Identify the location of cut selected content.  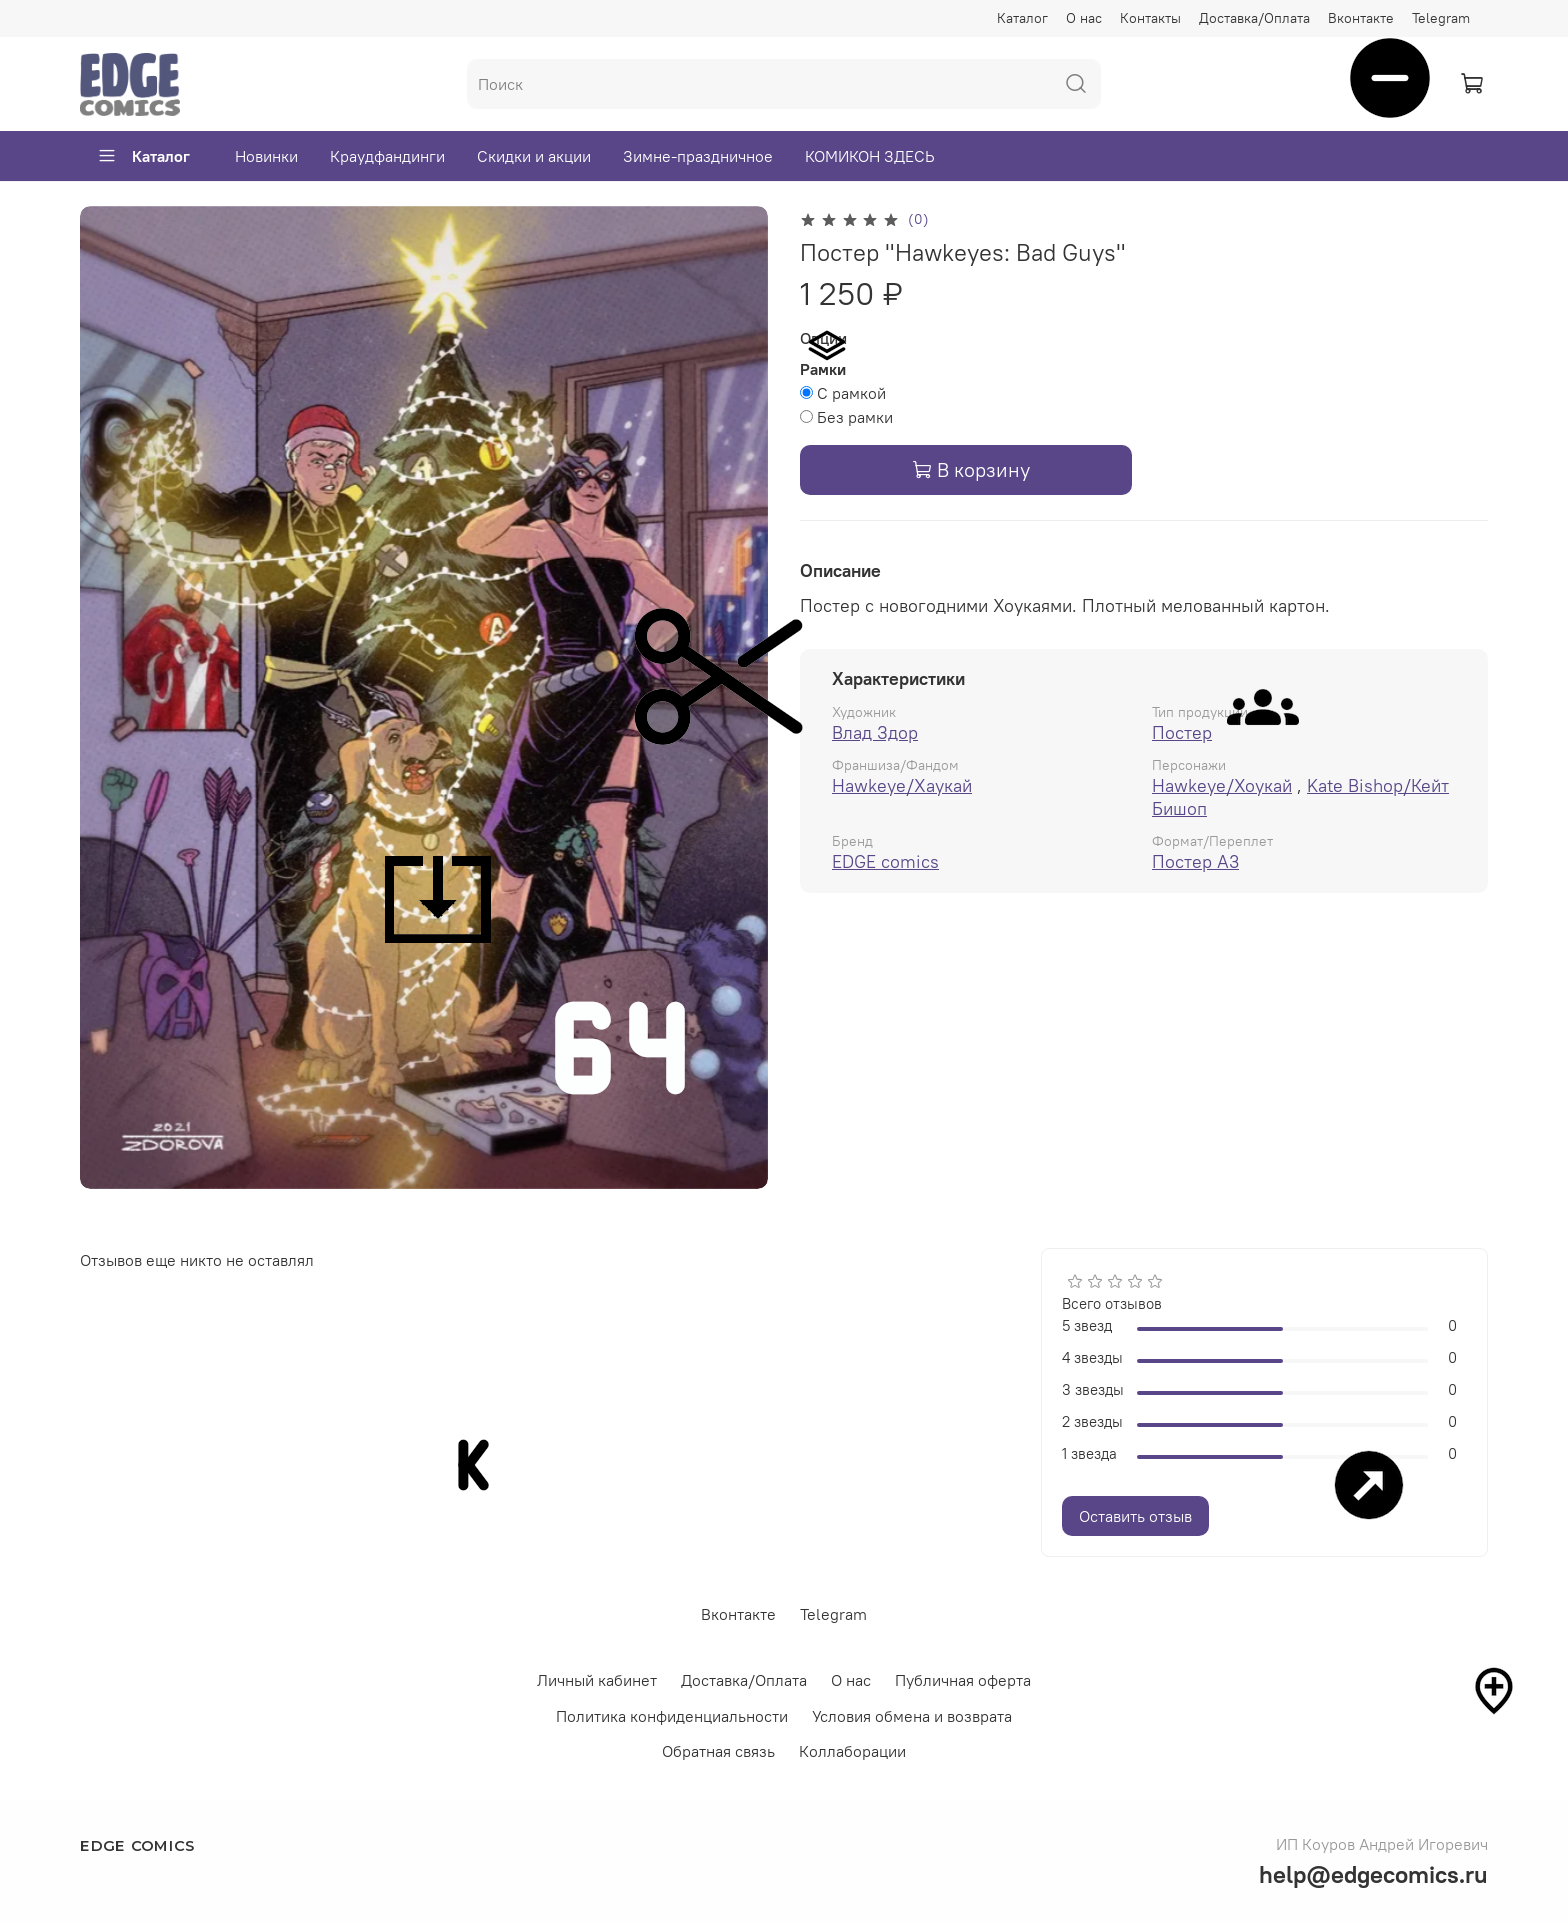
(715, 676).